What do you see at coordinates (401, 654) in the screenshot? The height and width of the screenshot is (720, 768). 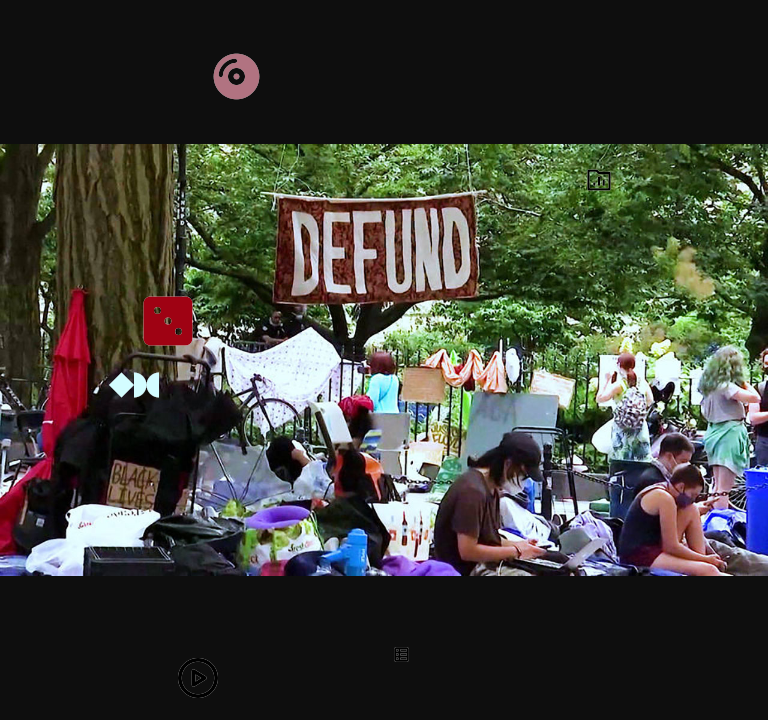 I see `view data in list format` at bounding box center [401, 654].